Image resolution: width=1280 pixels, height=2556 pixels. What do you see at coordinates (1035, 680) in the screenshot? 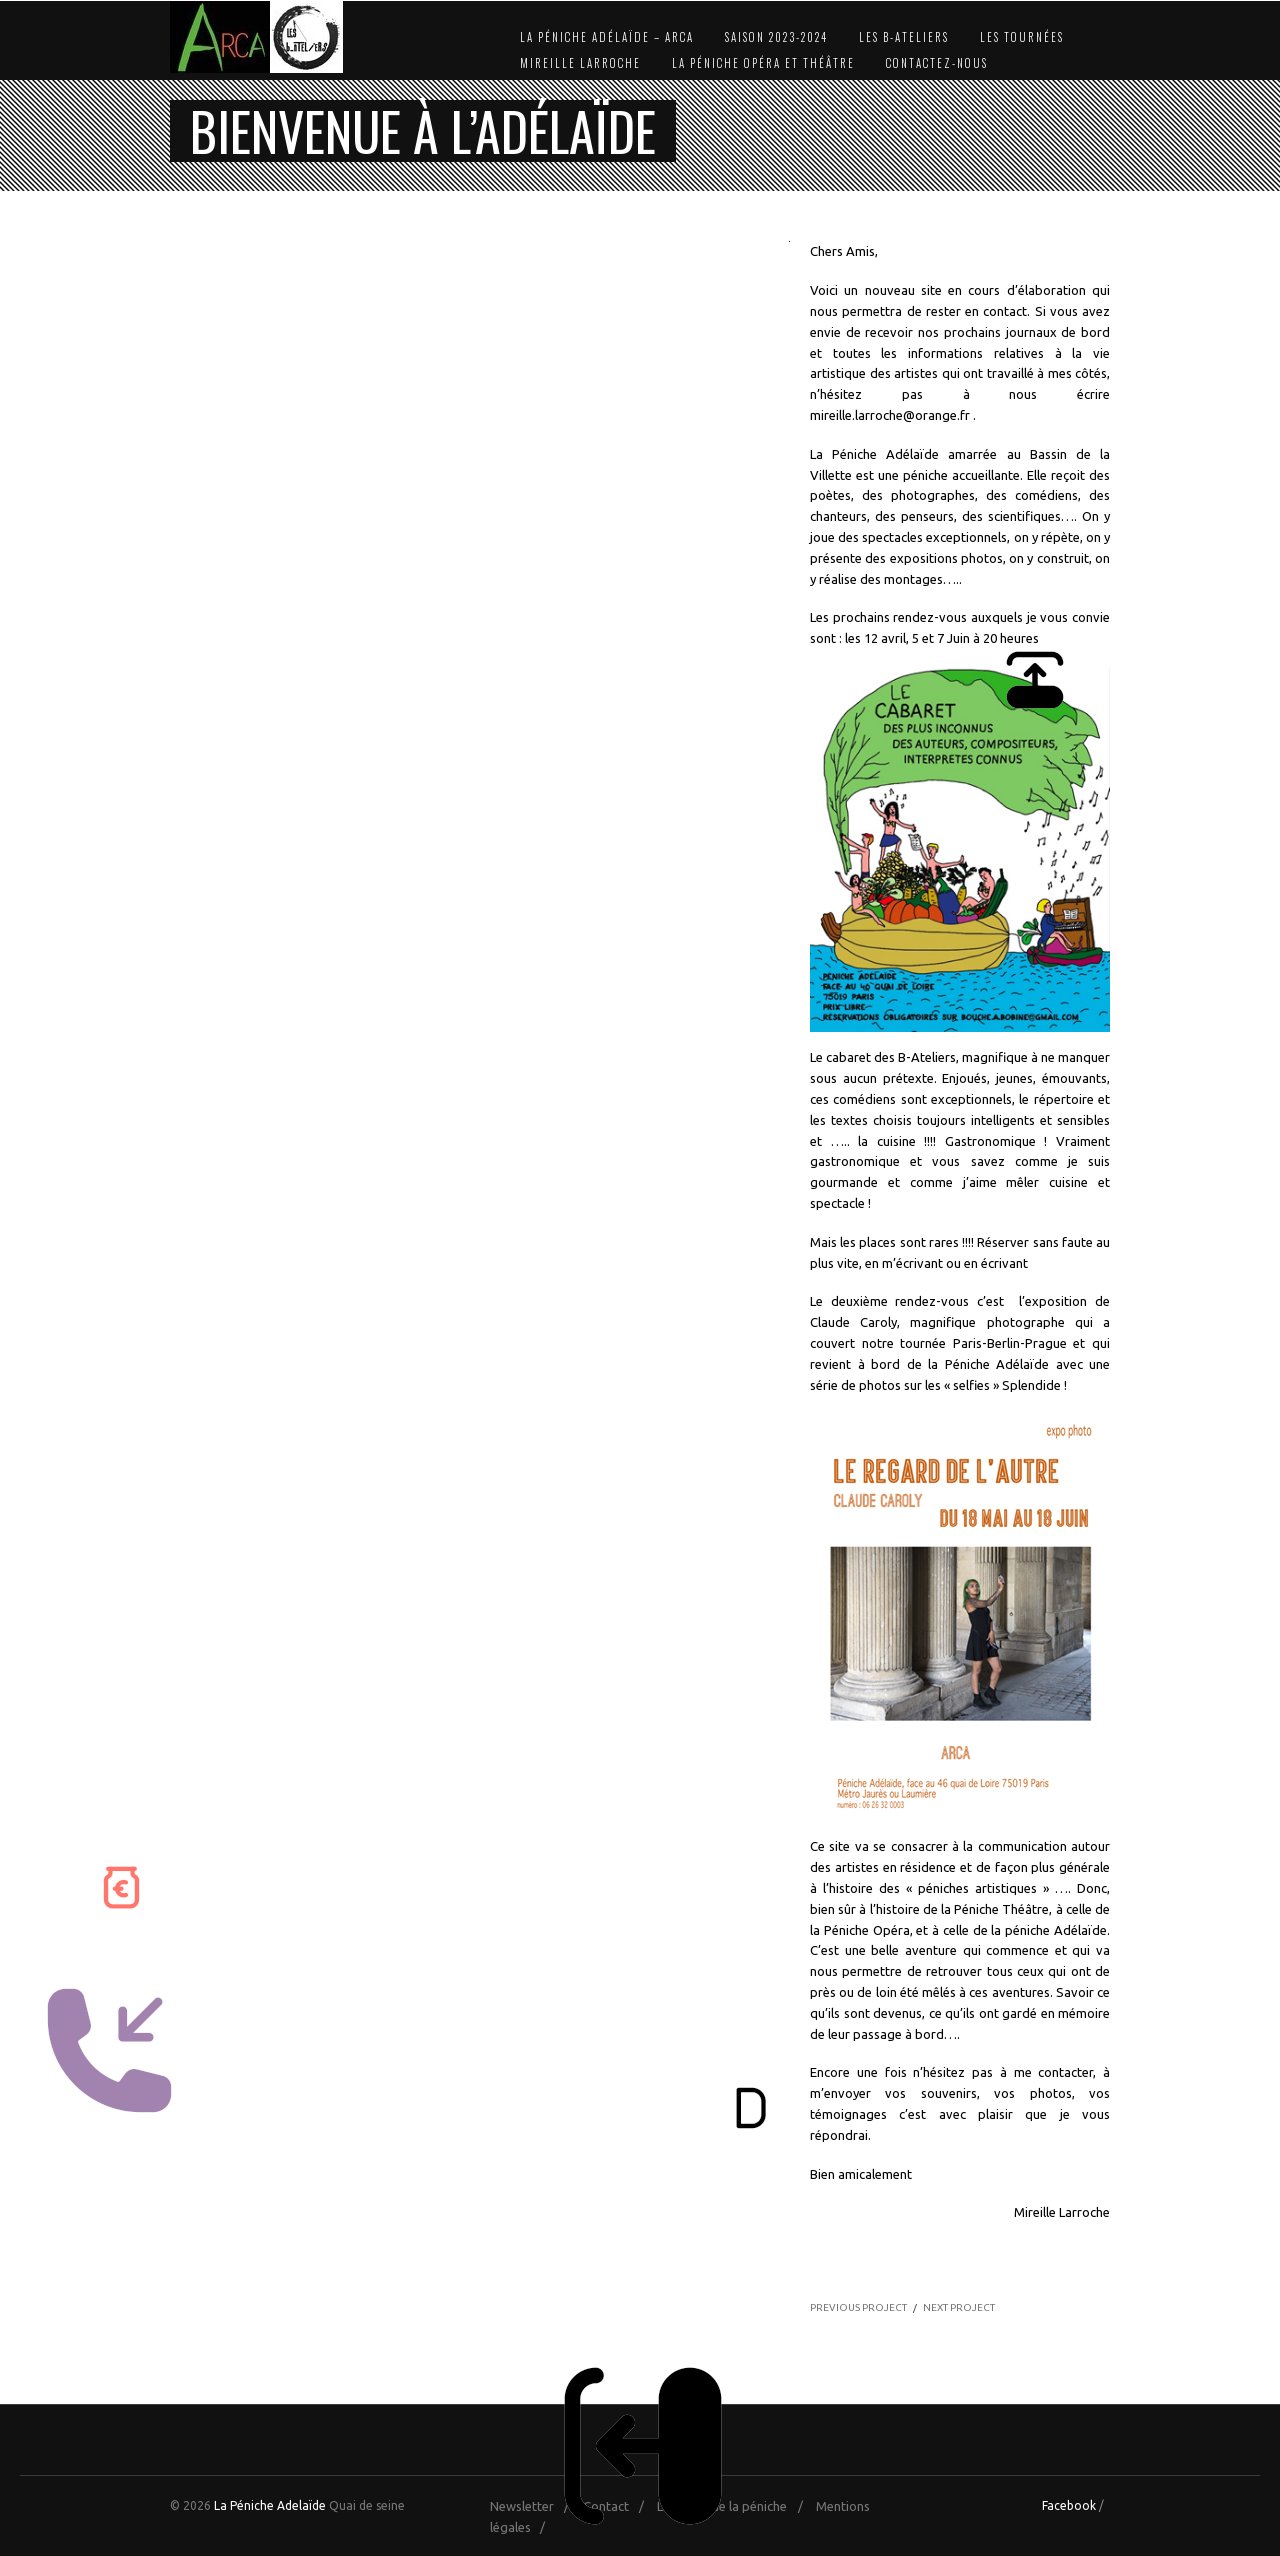
I see `move element to top position` at bounding box center [1035, 680].